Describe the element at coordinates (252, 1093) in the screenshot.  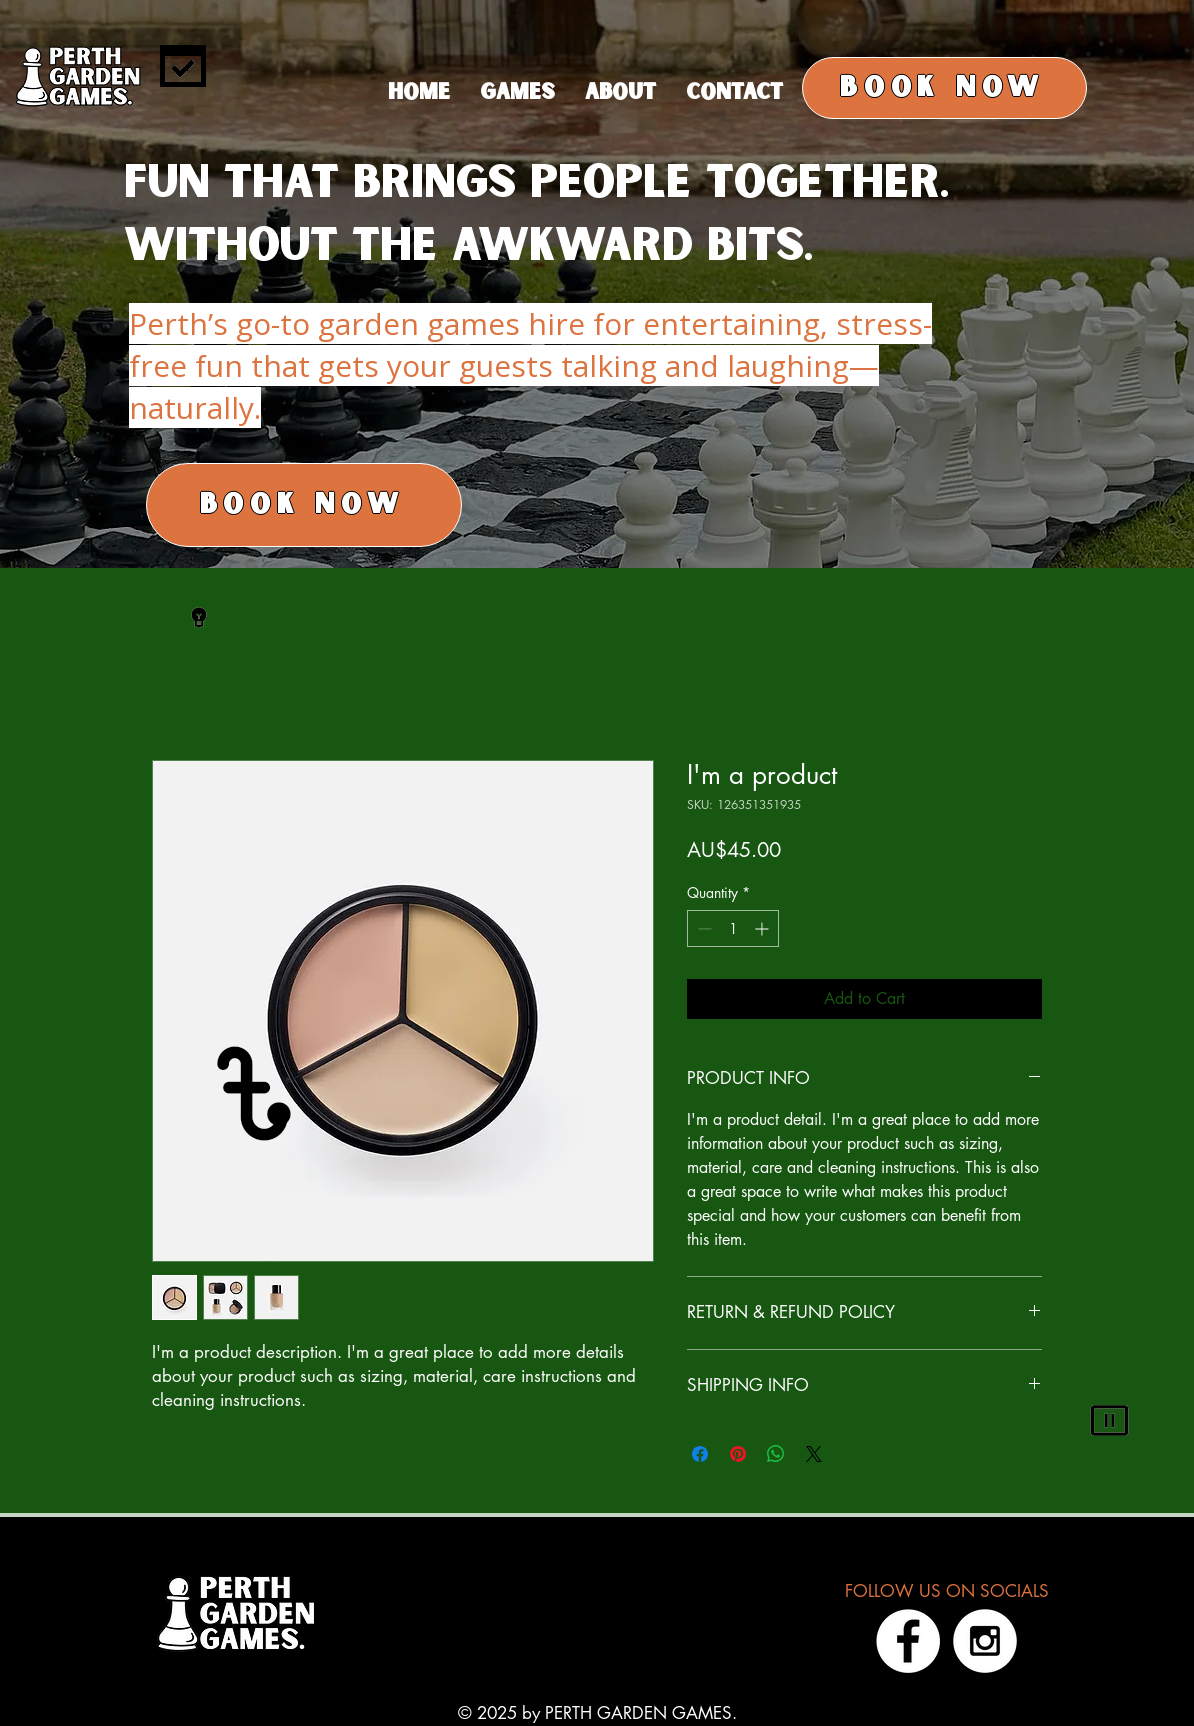
I see `indicates bangladeshi taka currency` at that location.